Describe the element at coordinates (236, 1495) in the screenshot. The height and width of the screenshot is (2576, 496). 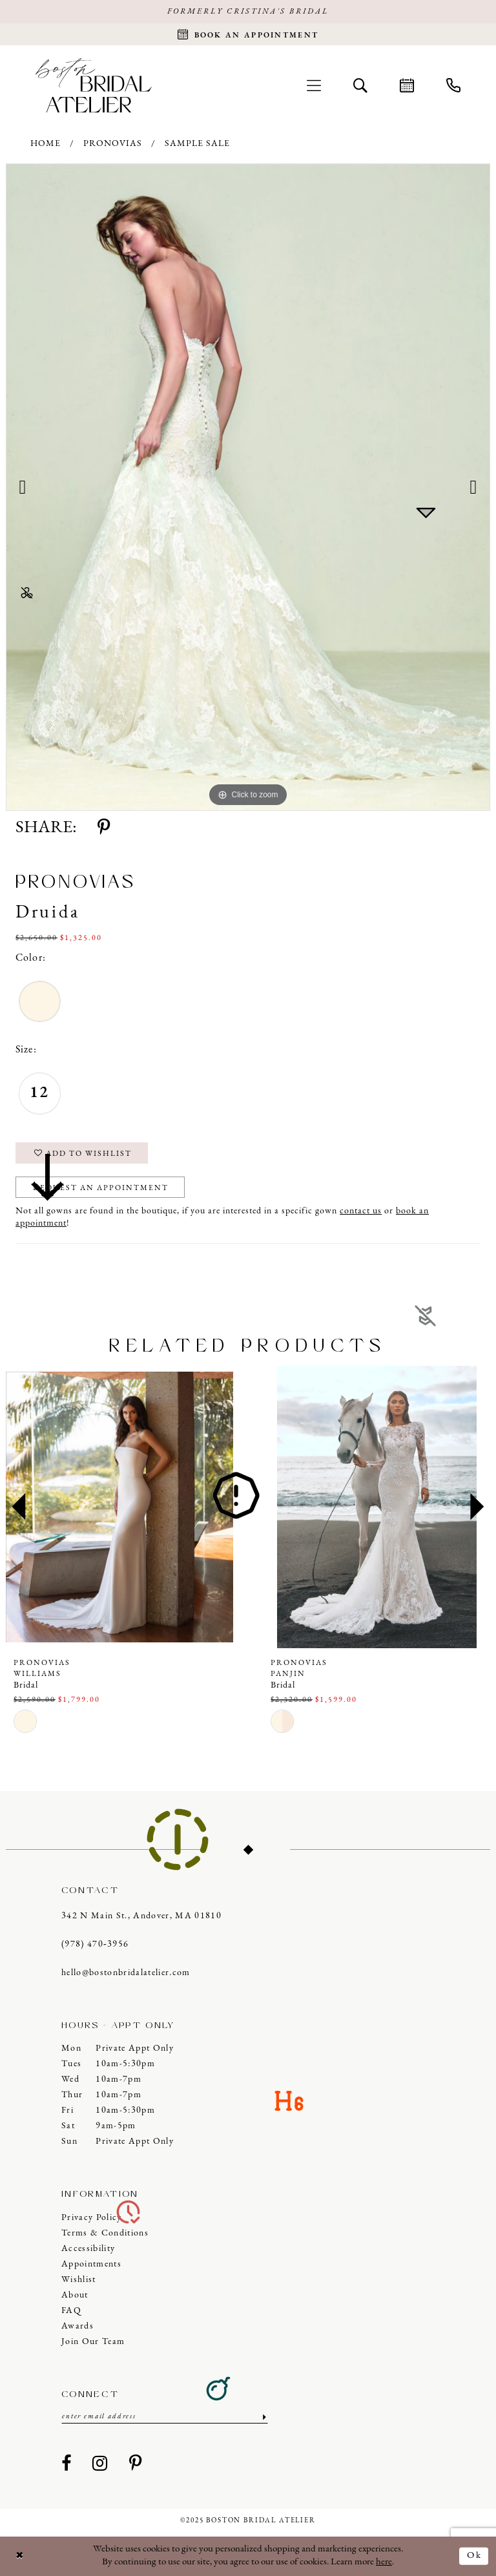
I see `indicates a critical error or warning` at that location.